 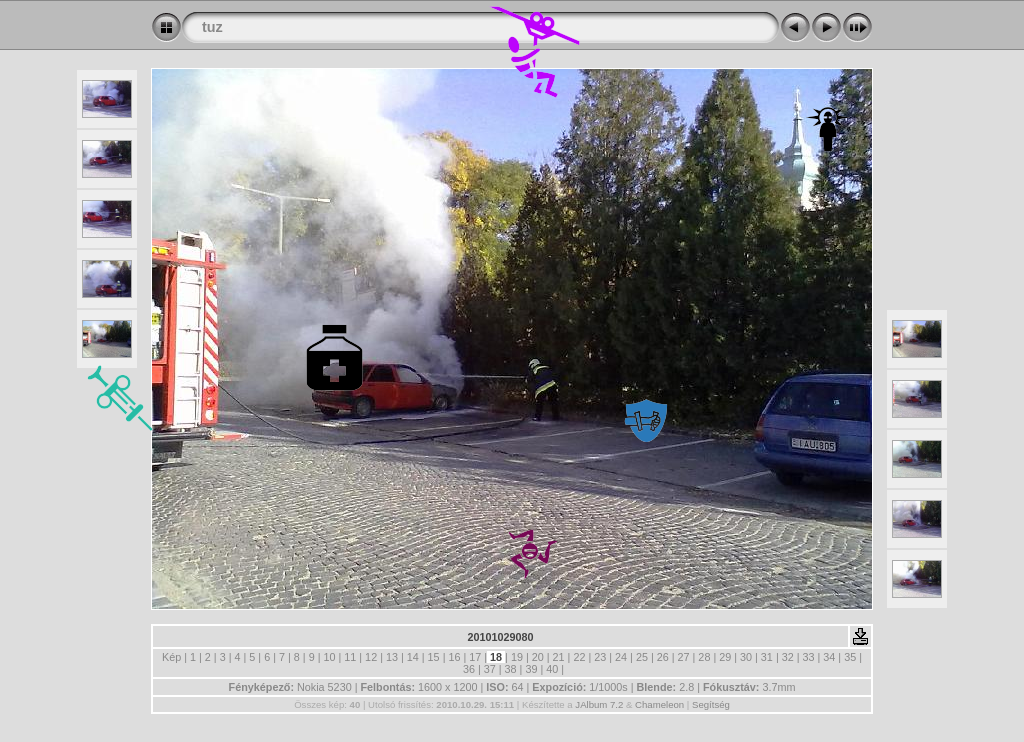 What do you see at coordinates (646, 420) in the screenshot?
I see `equip or attach a shield to your character` at bounding box center [646, 420].